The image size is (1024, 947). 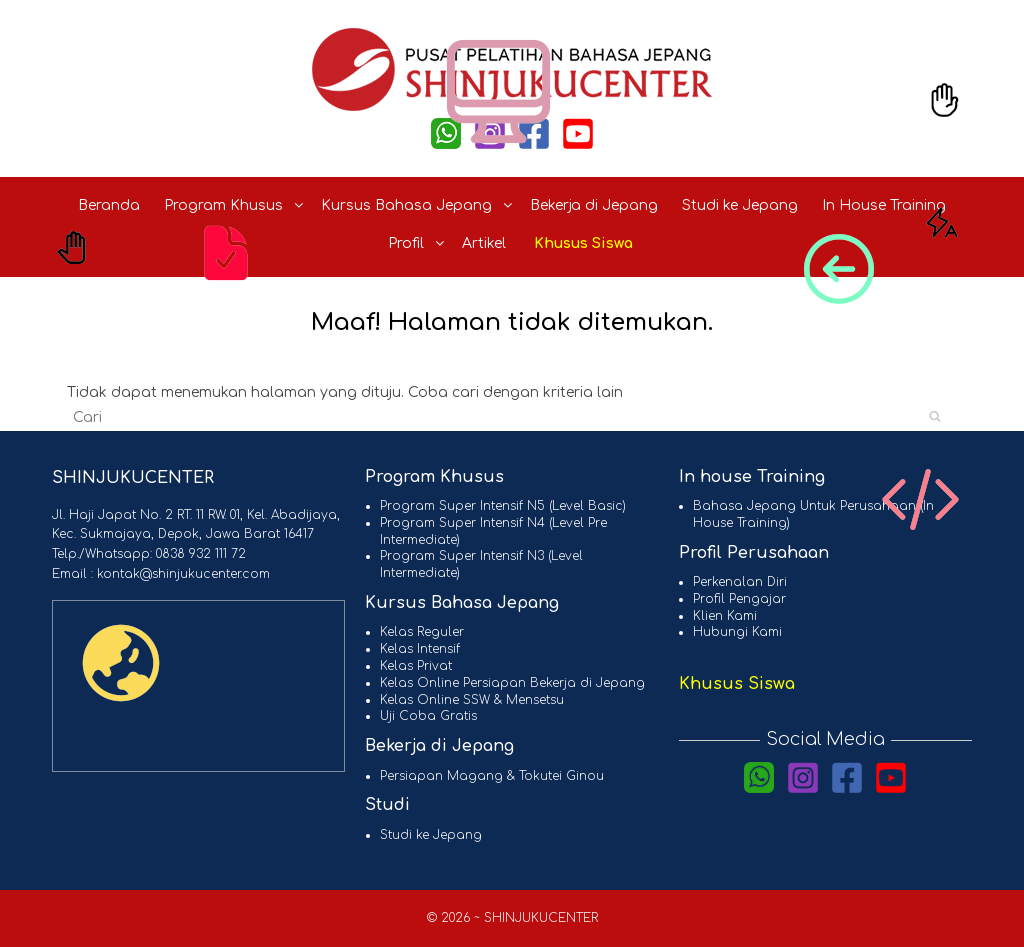 I want to click on toggle auto-flash mode for camera, so click(x=941, y=223).